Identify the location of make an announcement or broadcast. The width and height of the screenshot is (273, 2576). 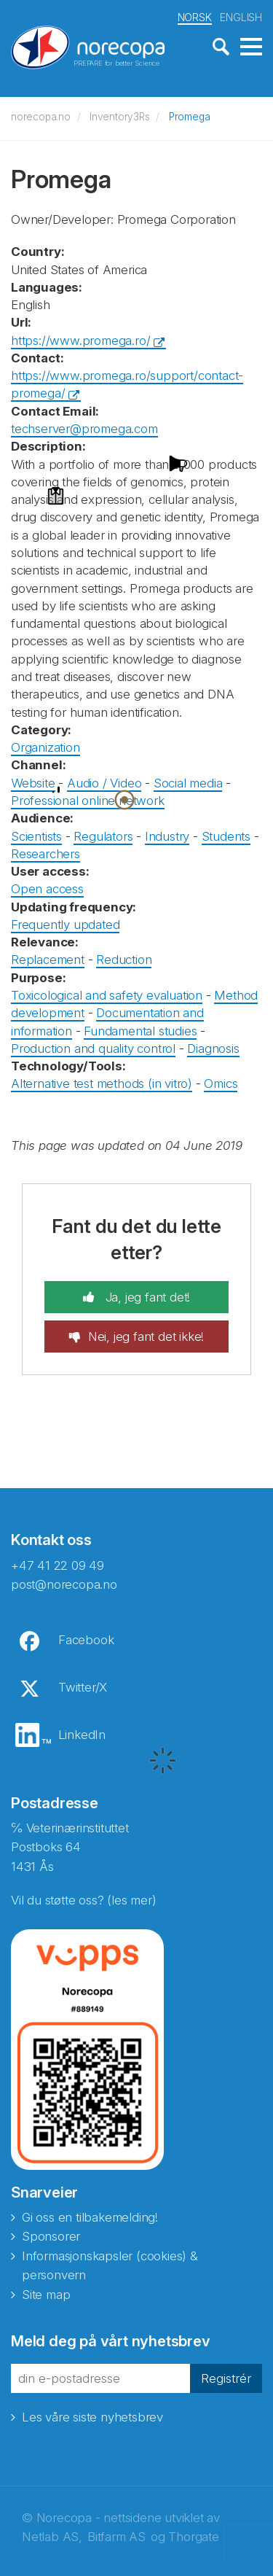
(177, 464).